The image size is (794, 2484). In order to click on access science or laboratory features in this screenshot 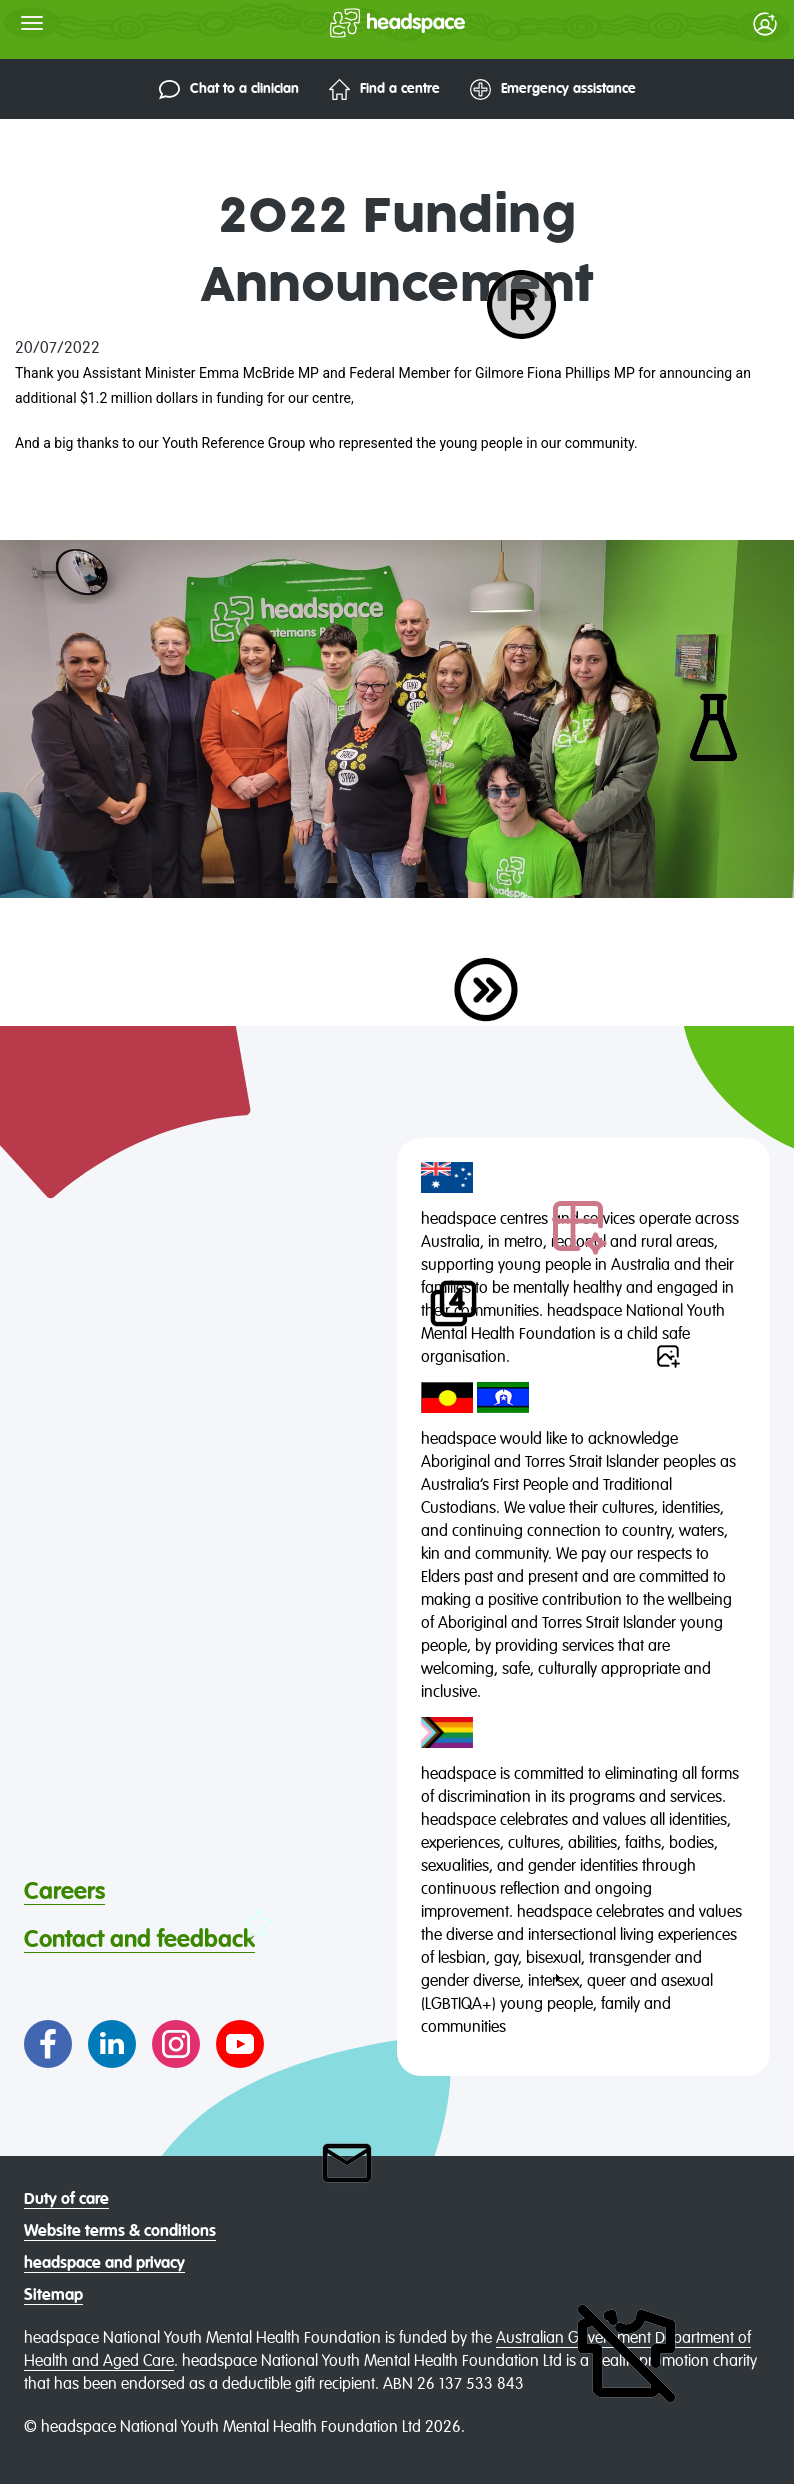, I will do `click(713, 727)`.